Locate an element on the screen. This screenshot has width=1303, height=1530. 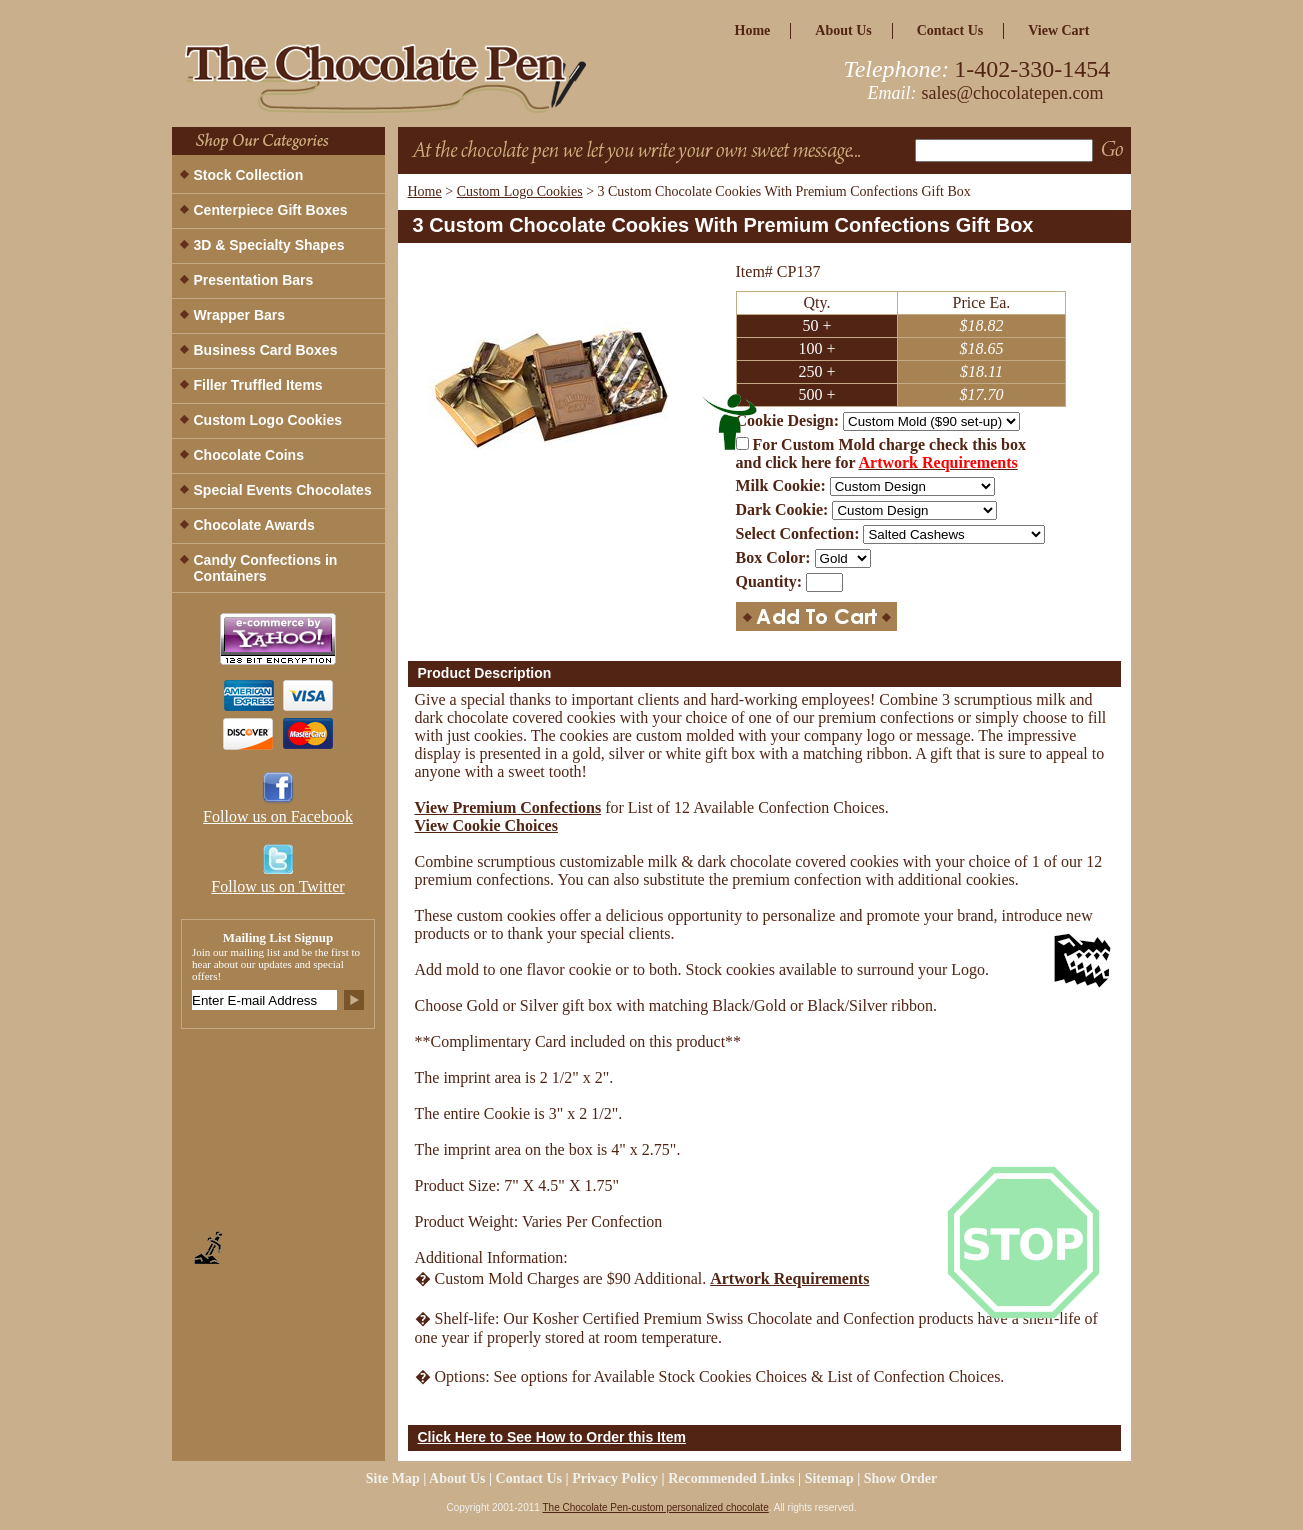
indicates a character or avatar with special status is located at coordinates (729, 422).